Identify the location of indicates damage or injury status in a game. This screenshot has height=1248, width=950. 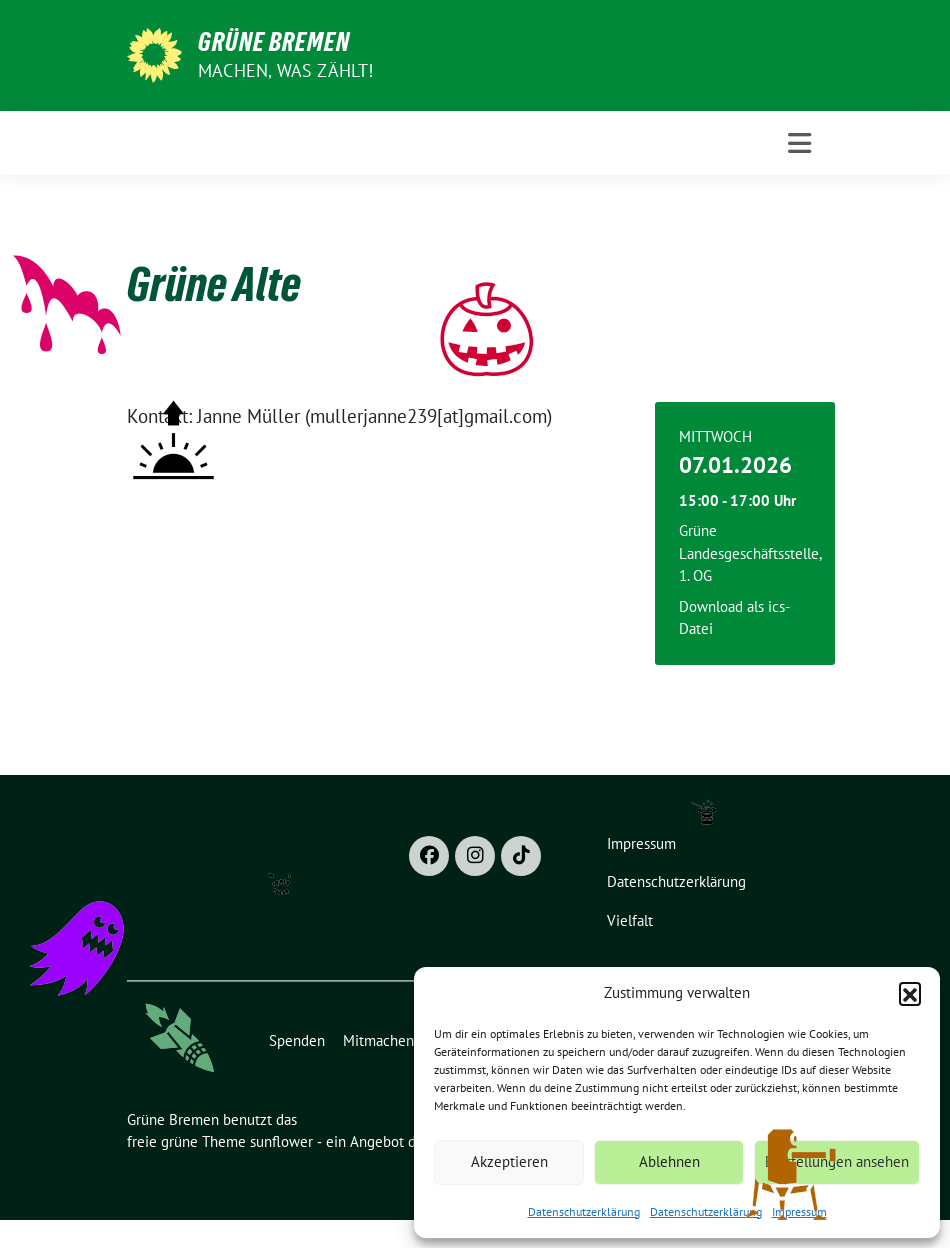
(66, 307).